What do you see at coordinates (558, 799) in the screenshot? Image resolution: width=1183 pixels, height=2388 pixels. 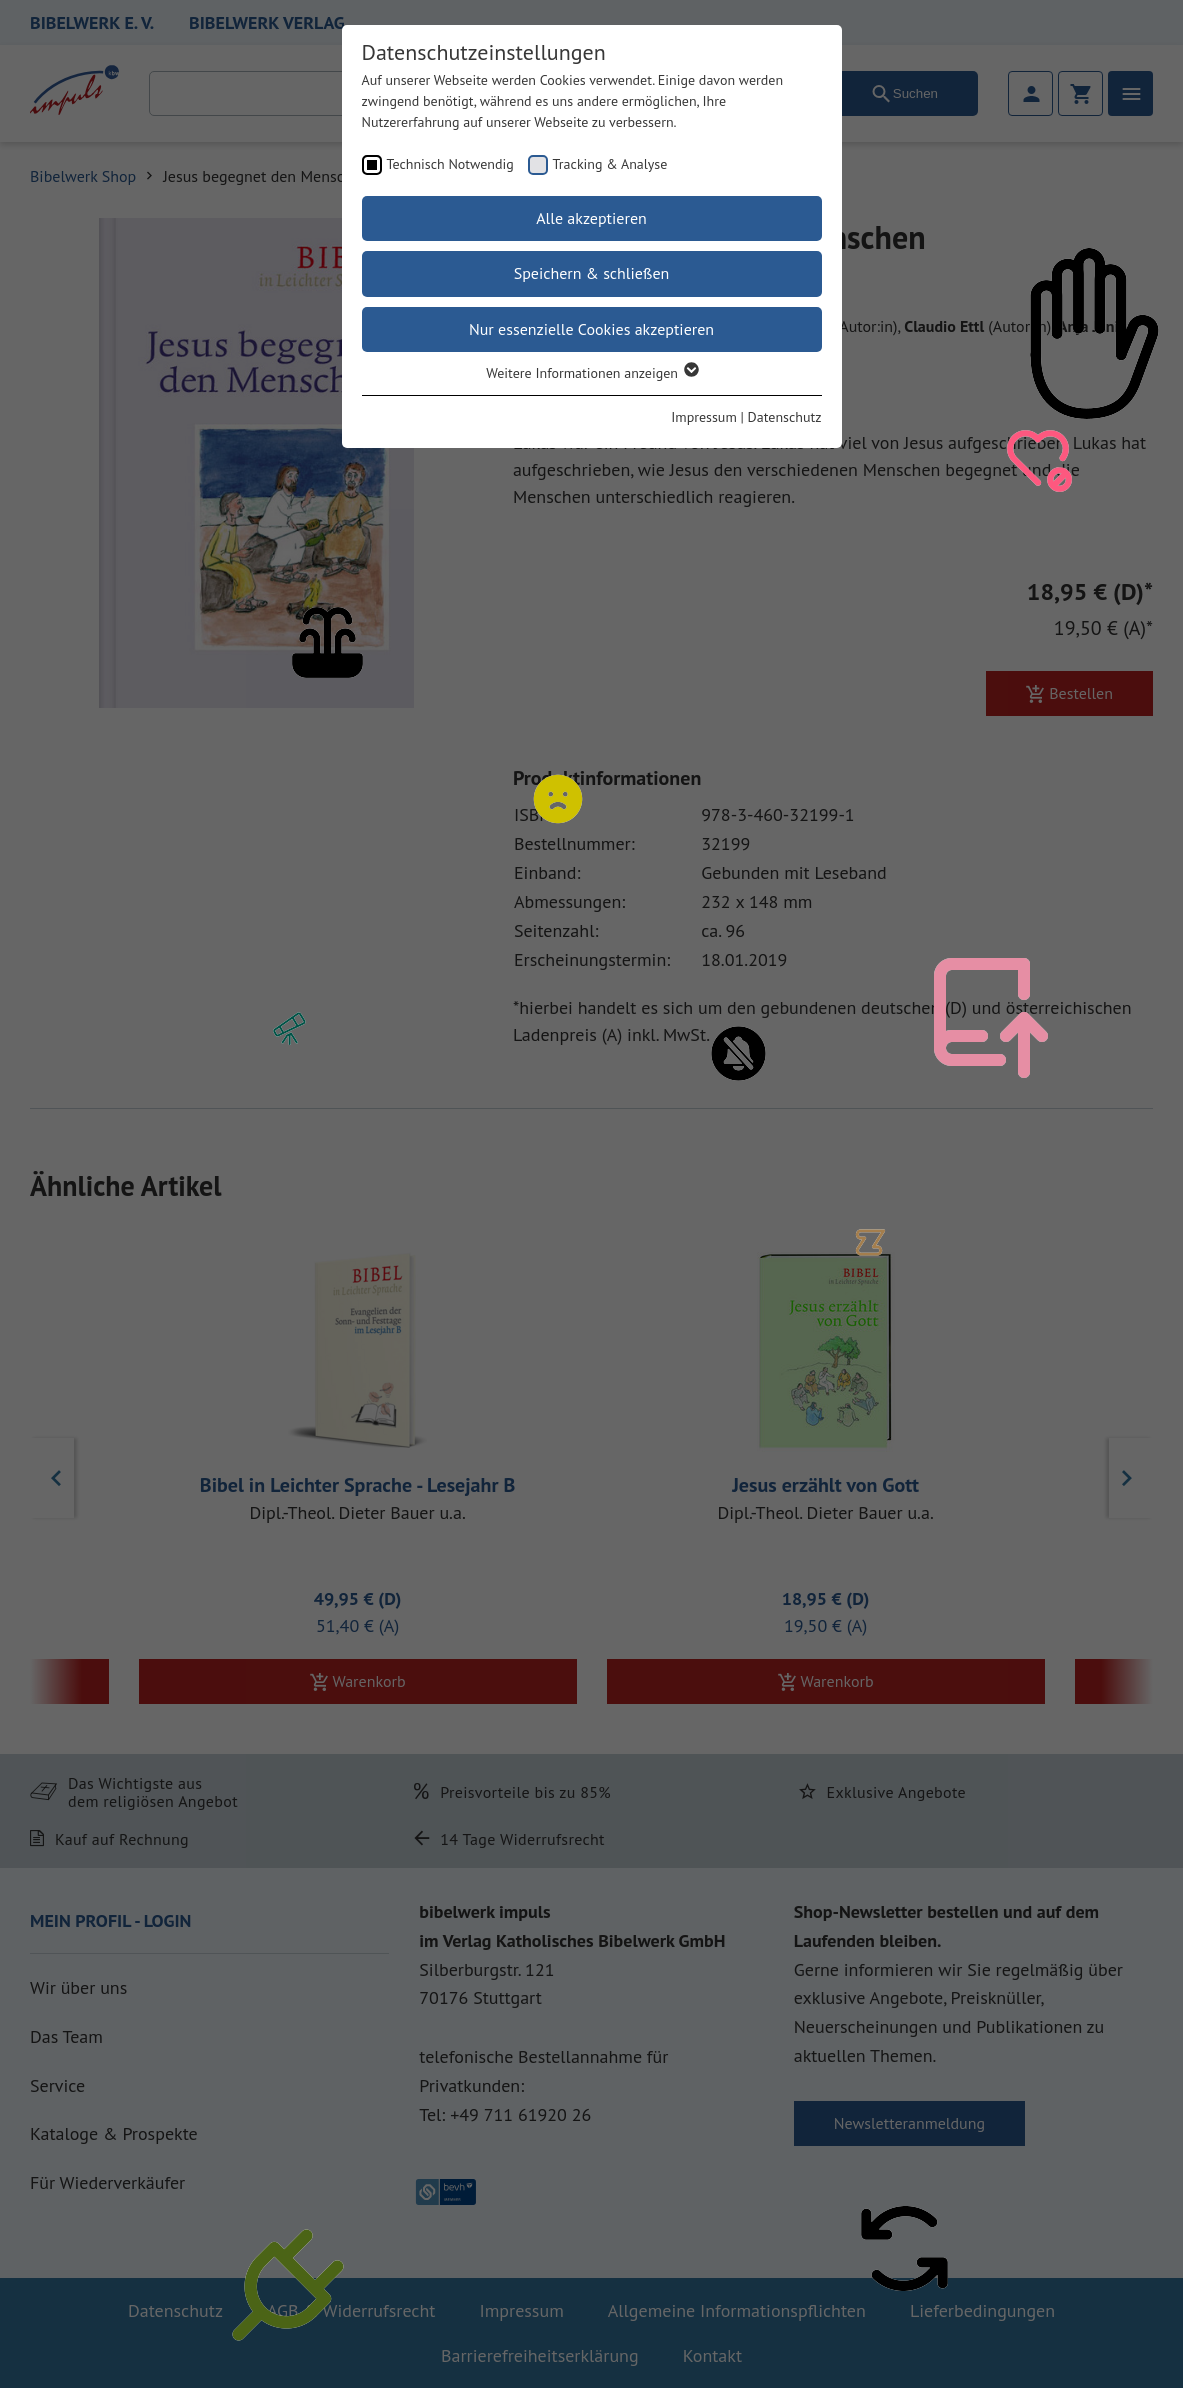 I see `indicate negative feedback or dissatisfaction` at bounding box center [558, 799].